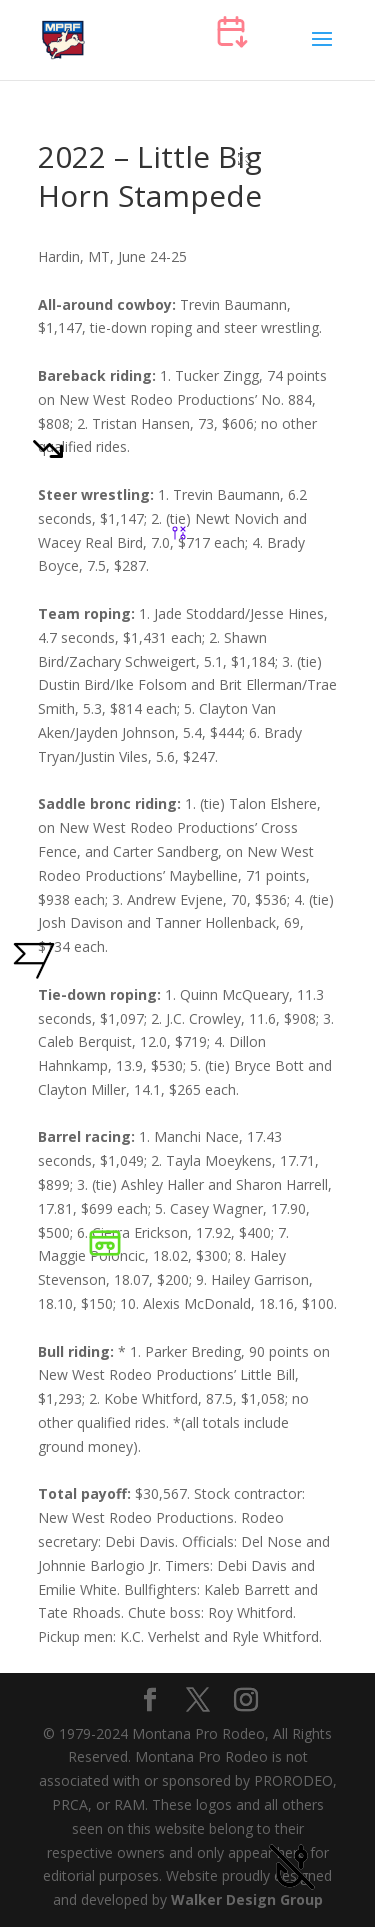  I want to click on expand to fullscreen mode, so click(244, 159).